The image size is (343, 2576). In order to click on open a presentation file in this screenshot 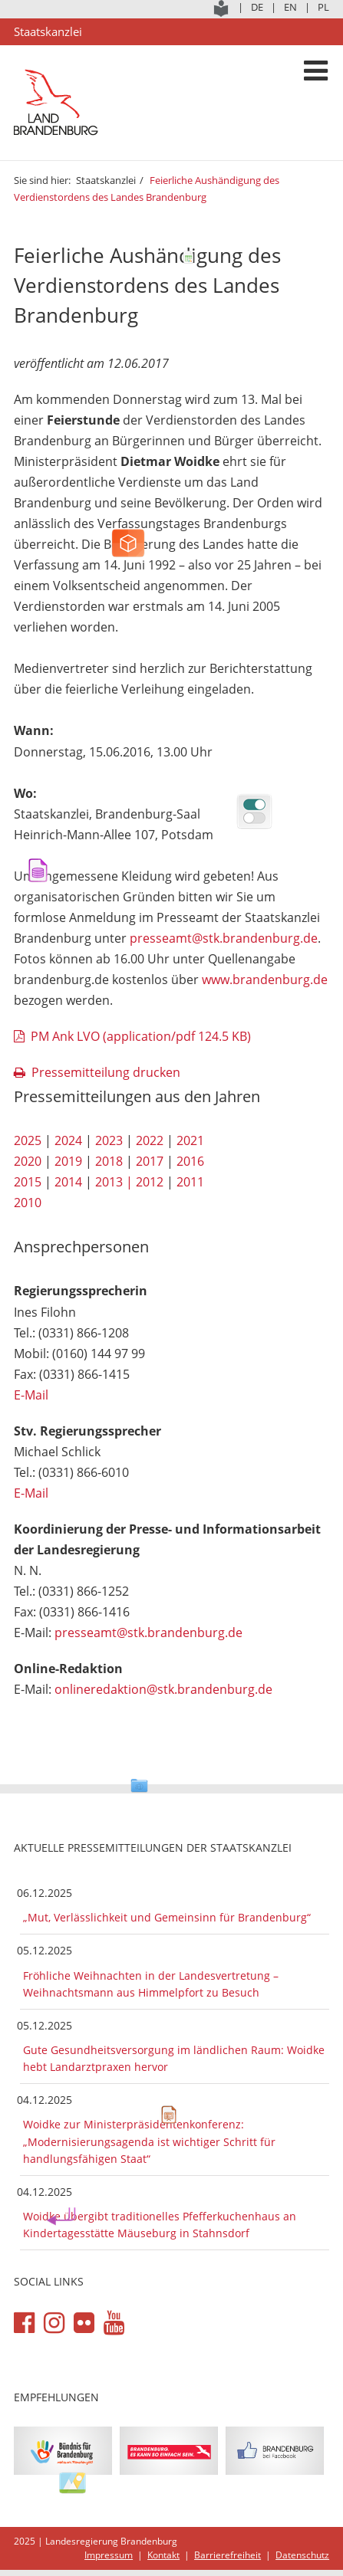, I will do `click(169, 2115)`.